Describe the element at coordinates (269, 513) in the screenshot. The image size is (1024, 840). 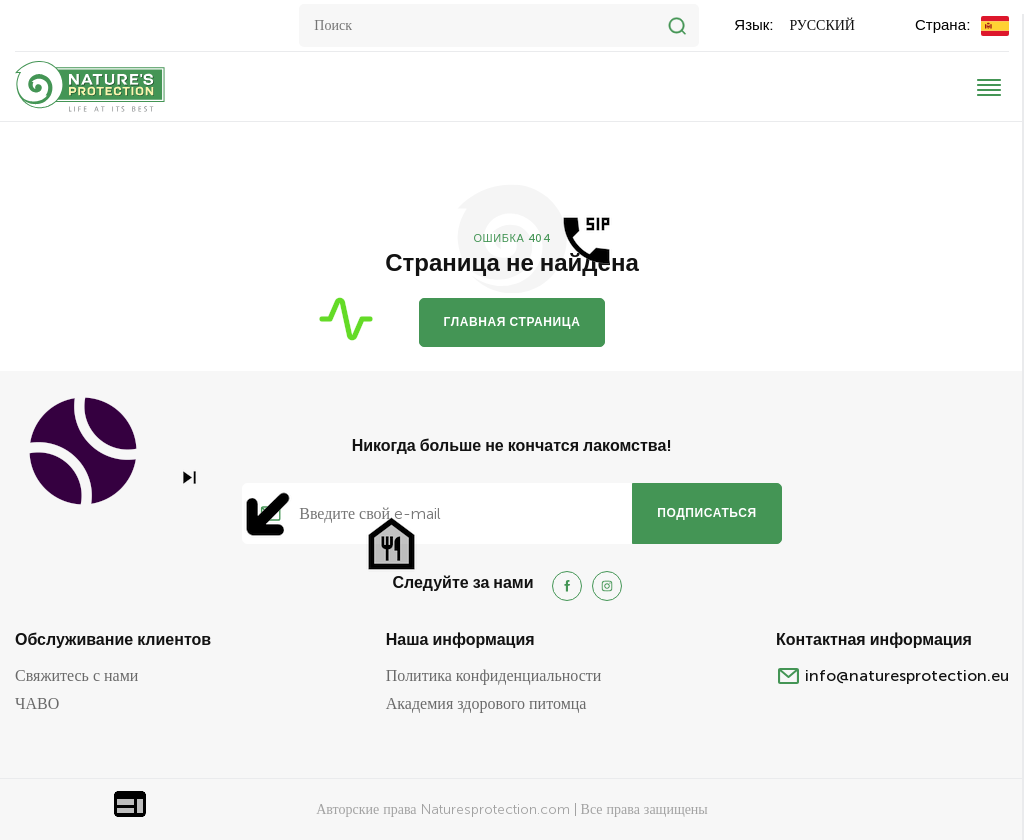
I see `access transit entry or exit points` at that location.